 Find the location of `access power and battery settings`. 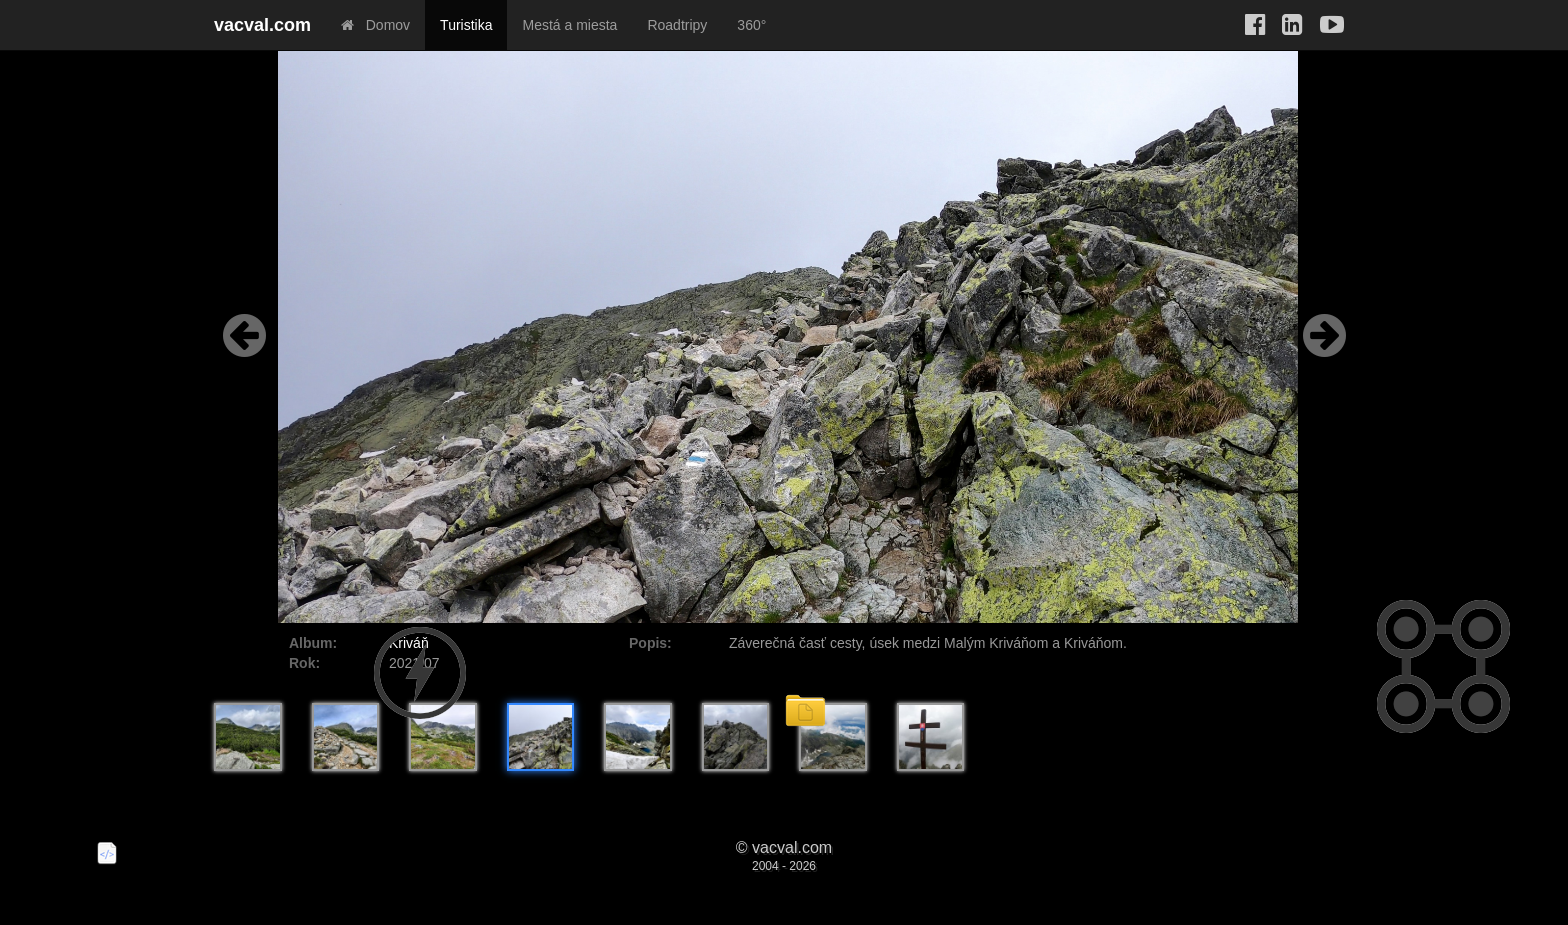

access power and battery settings is located at coordinates (420, 673).